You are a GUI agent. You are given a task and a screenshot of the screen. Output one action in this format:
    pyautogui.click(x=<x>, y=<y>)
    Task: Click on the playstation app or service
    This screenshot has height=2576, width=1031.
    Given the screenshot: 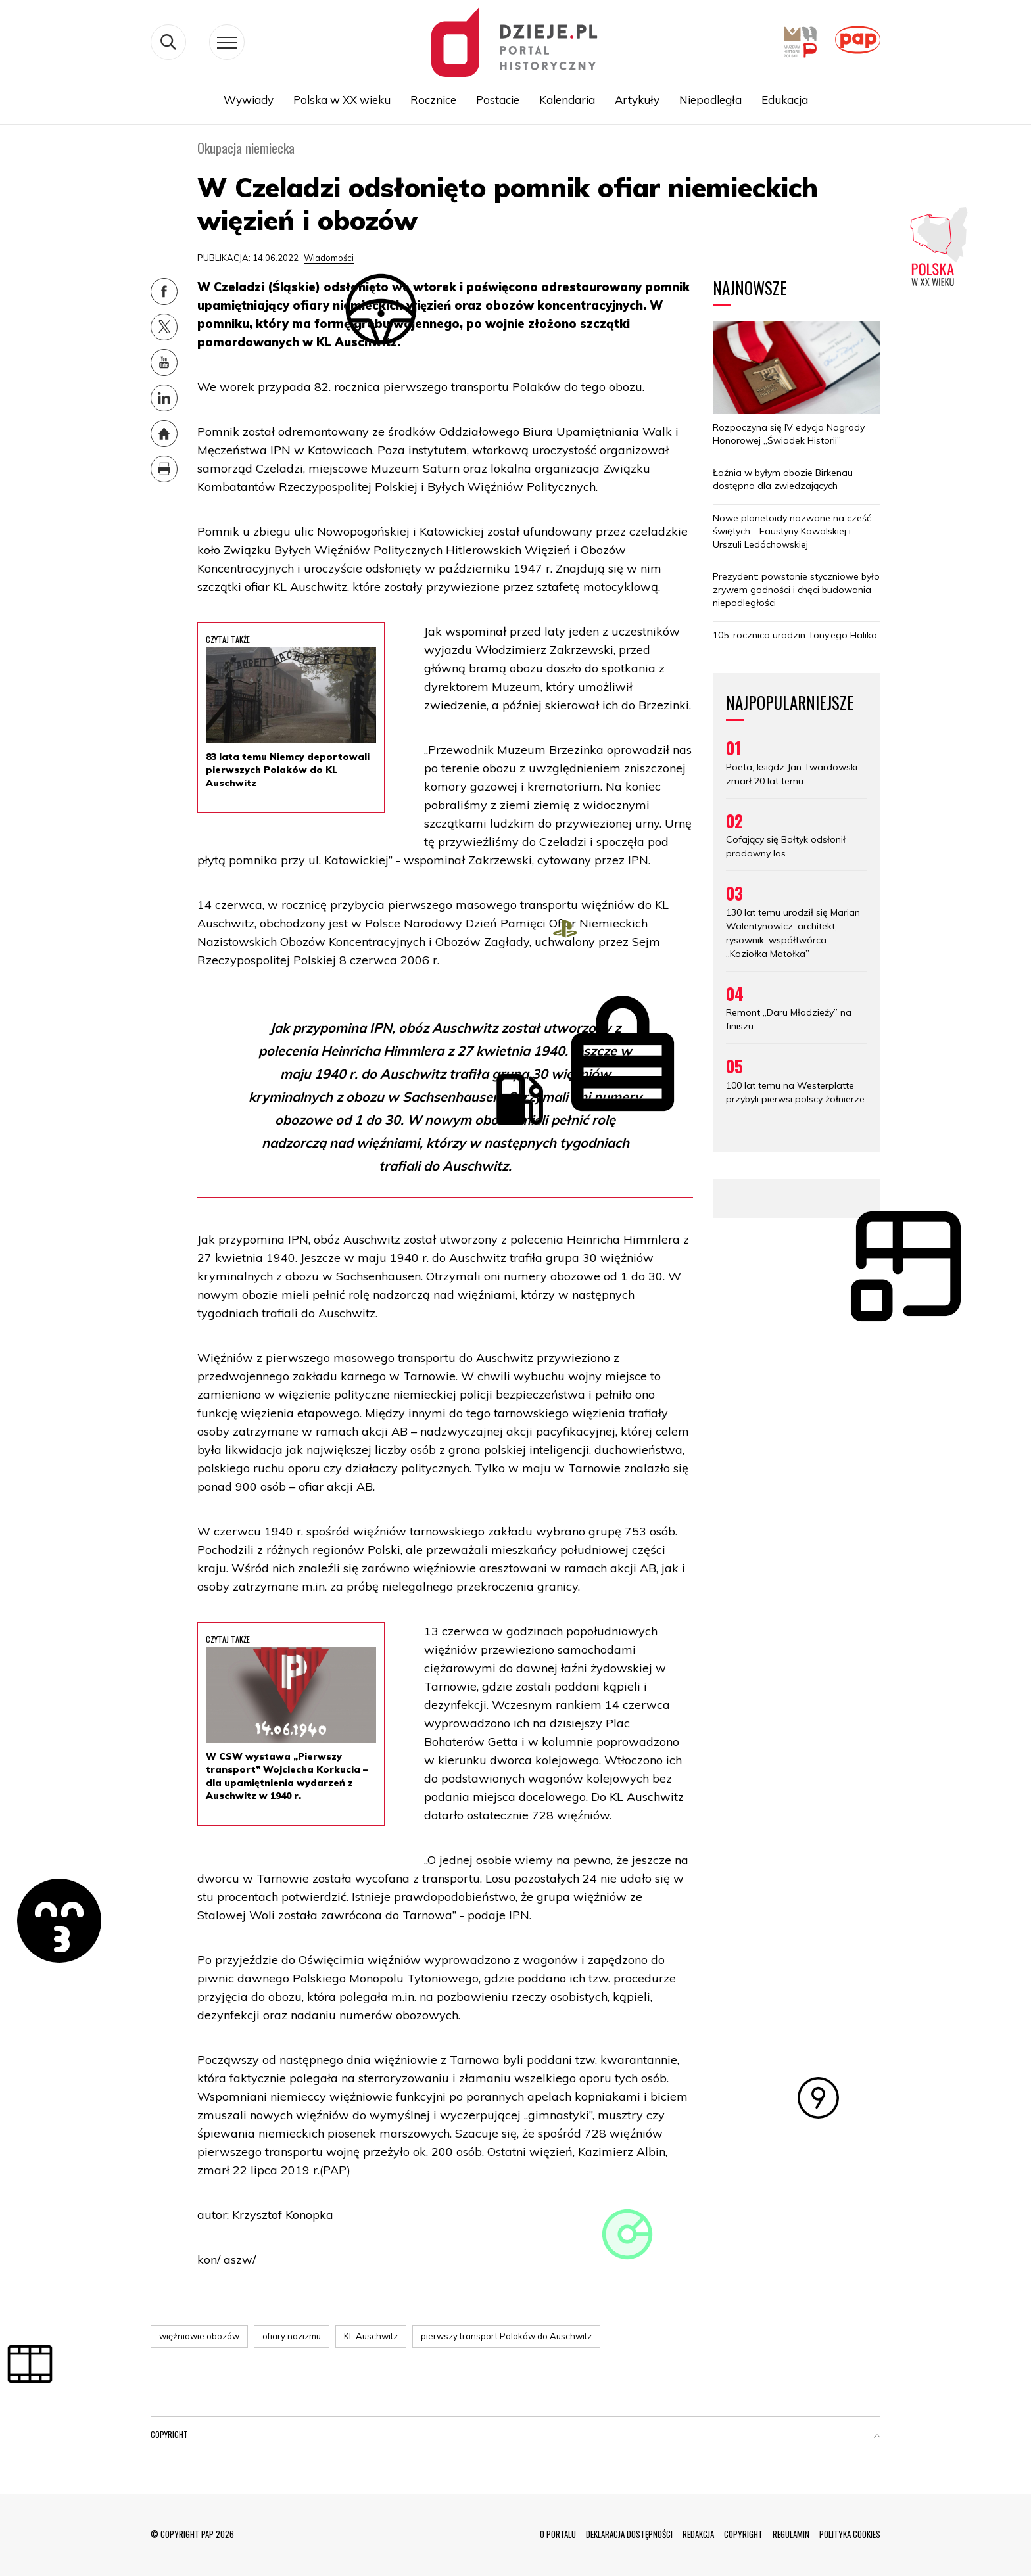 What is the action you would take?
    pyautogui.click(x=565, y=928)
    